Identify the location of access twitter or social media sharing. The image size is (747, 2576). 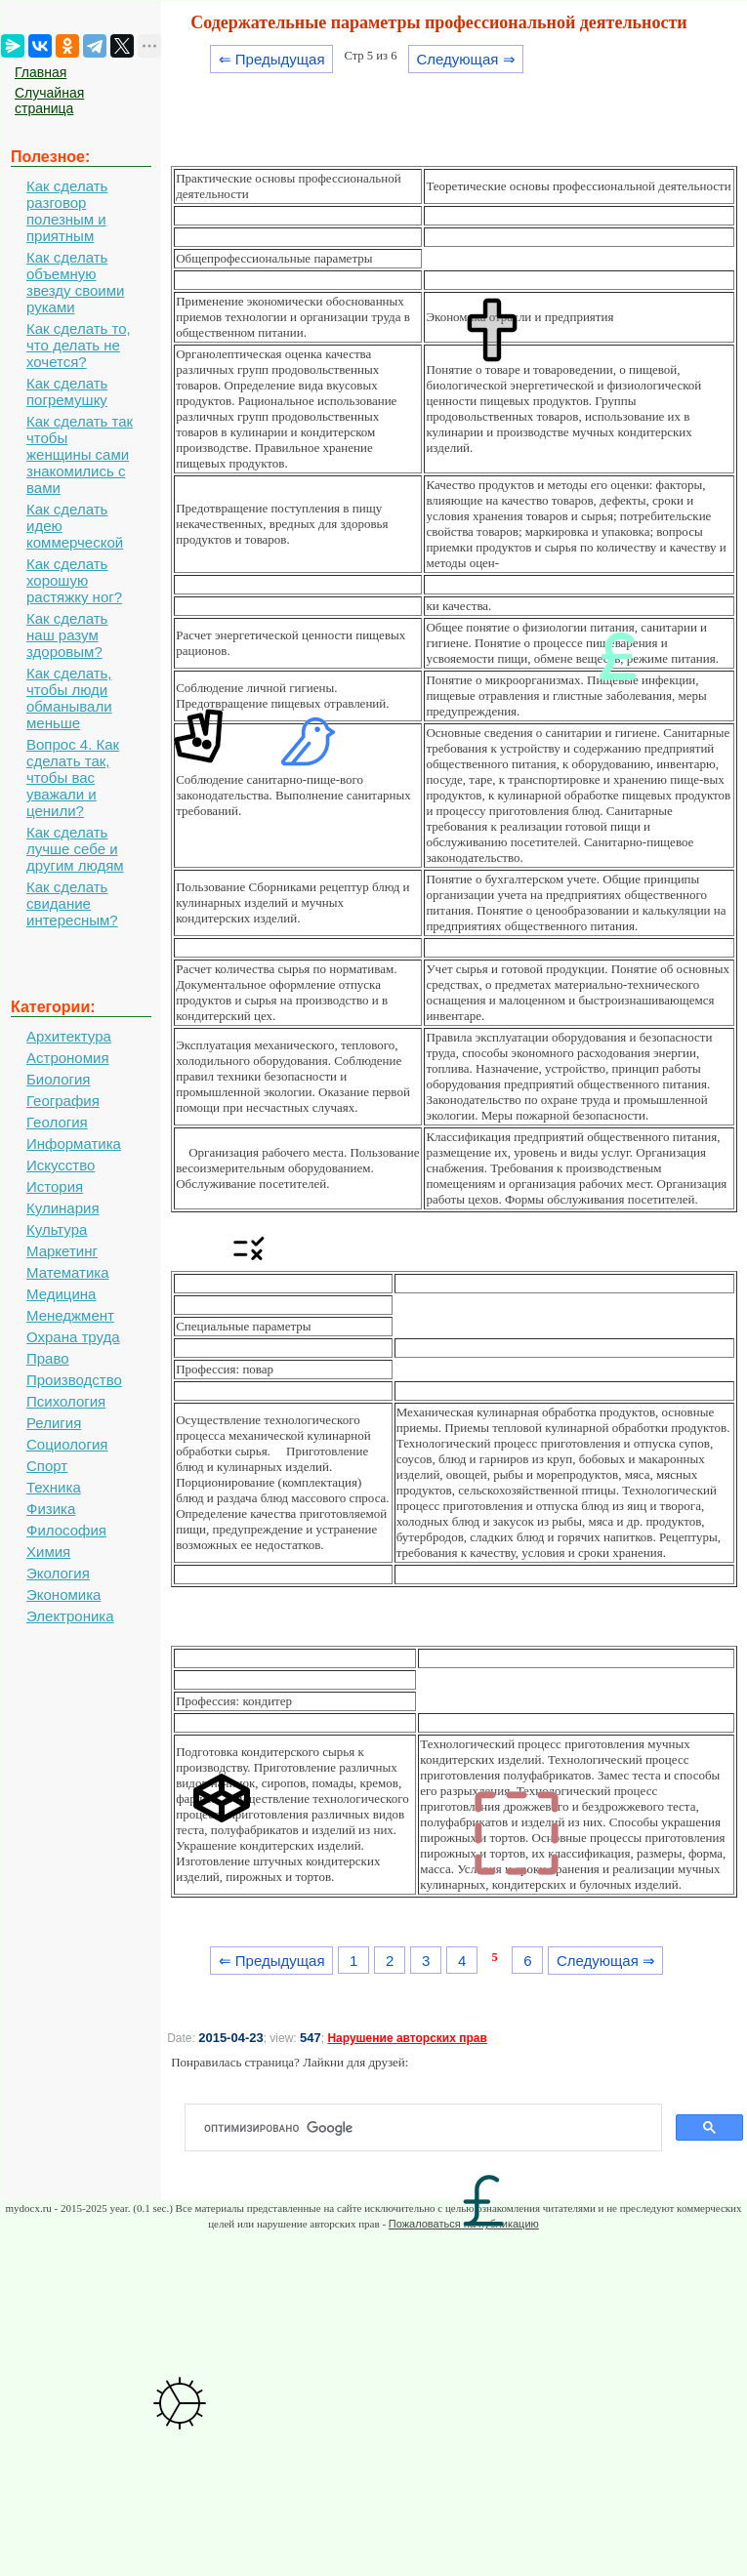
(309, 743).